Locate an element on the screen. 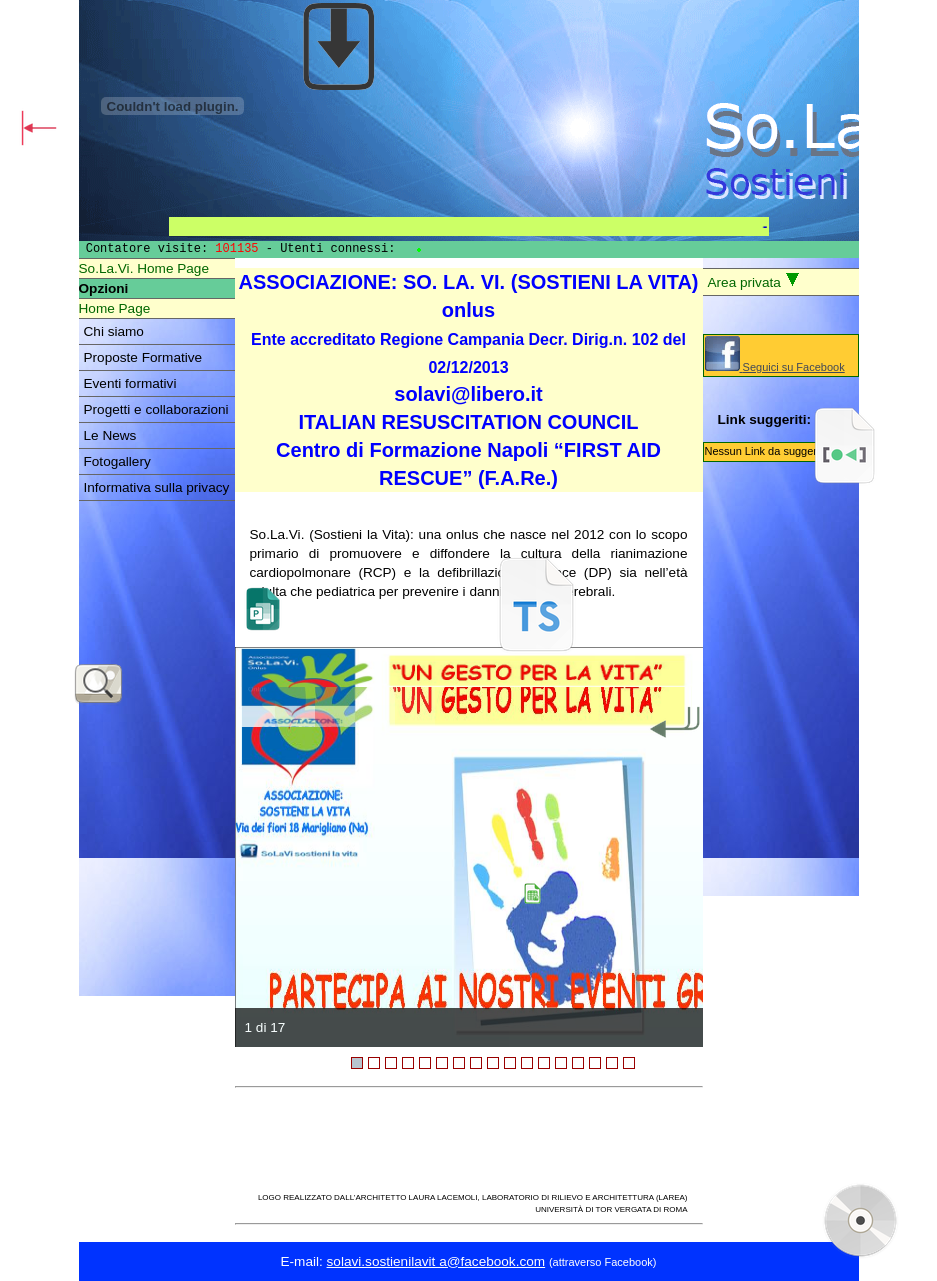 The height and width of the screenshot is (1281, 937). go to the first item in a list or sequence is located at coordinates (39, 128).